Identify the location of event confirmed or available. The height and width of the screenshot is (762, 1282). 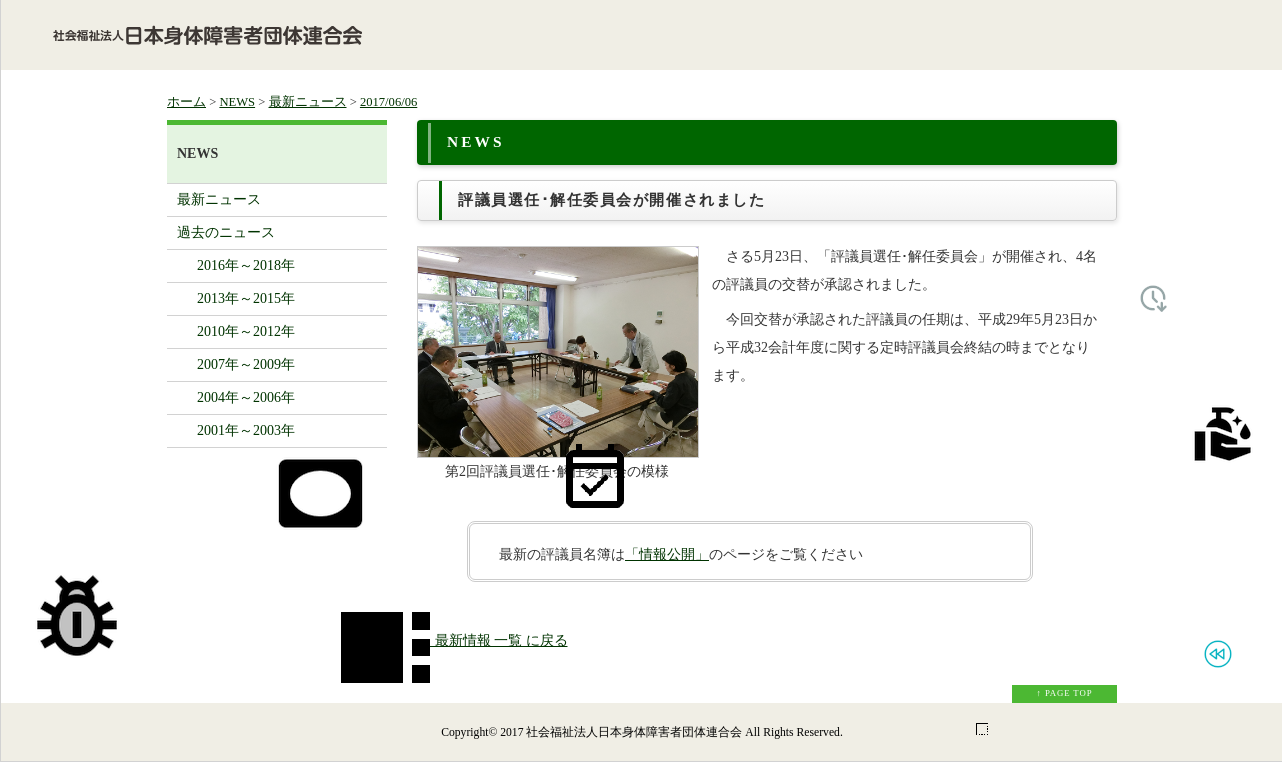
(595, 479).